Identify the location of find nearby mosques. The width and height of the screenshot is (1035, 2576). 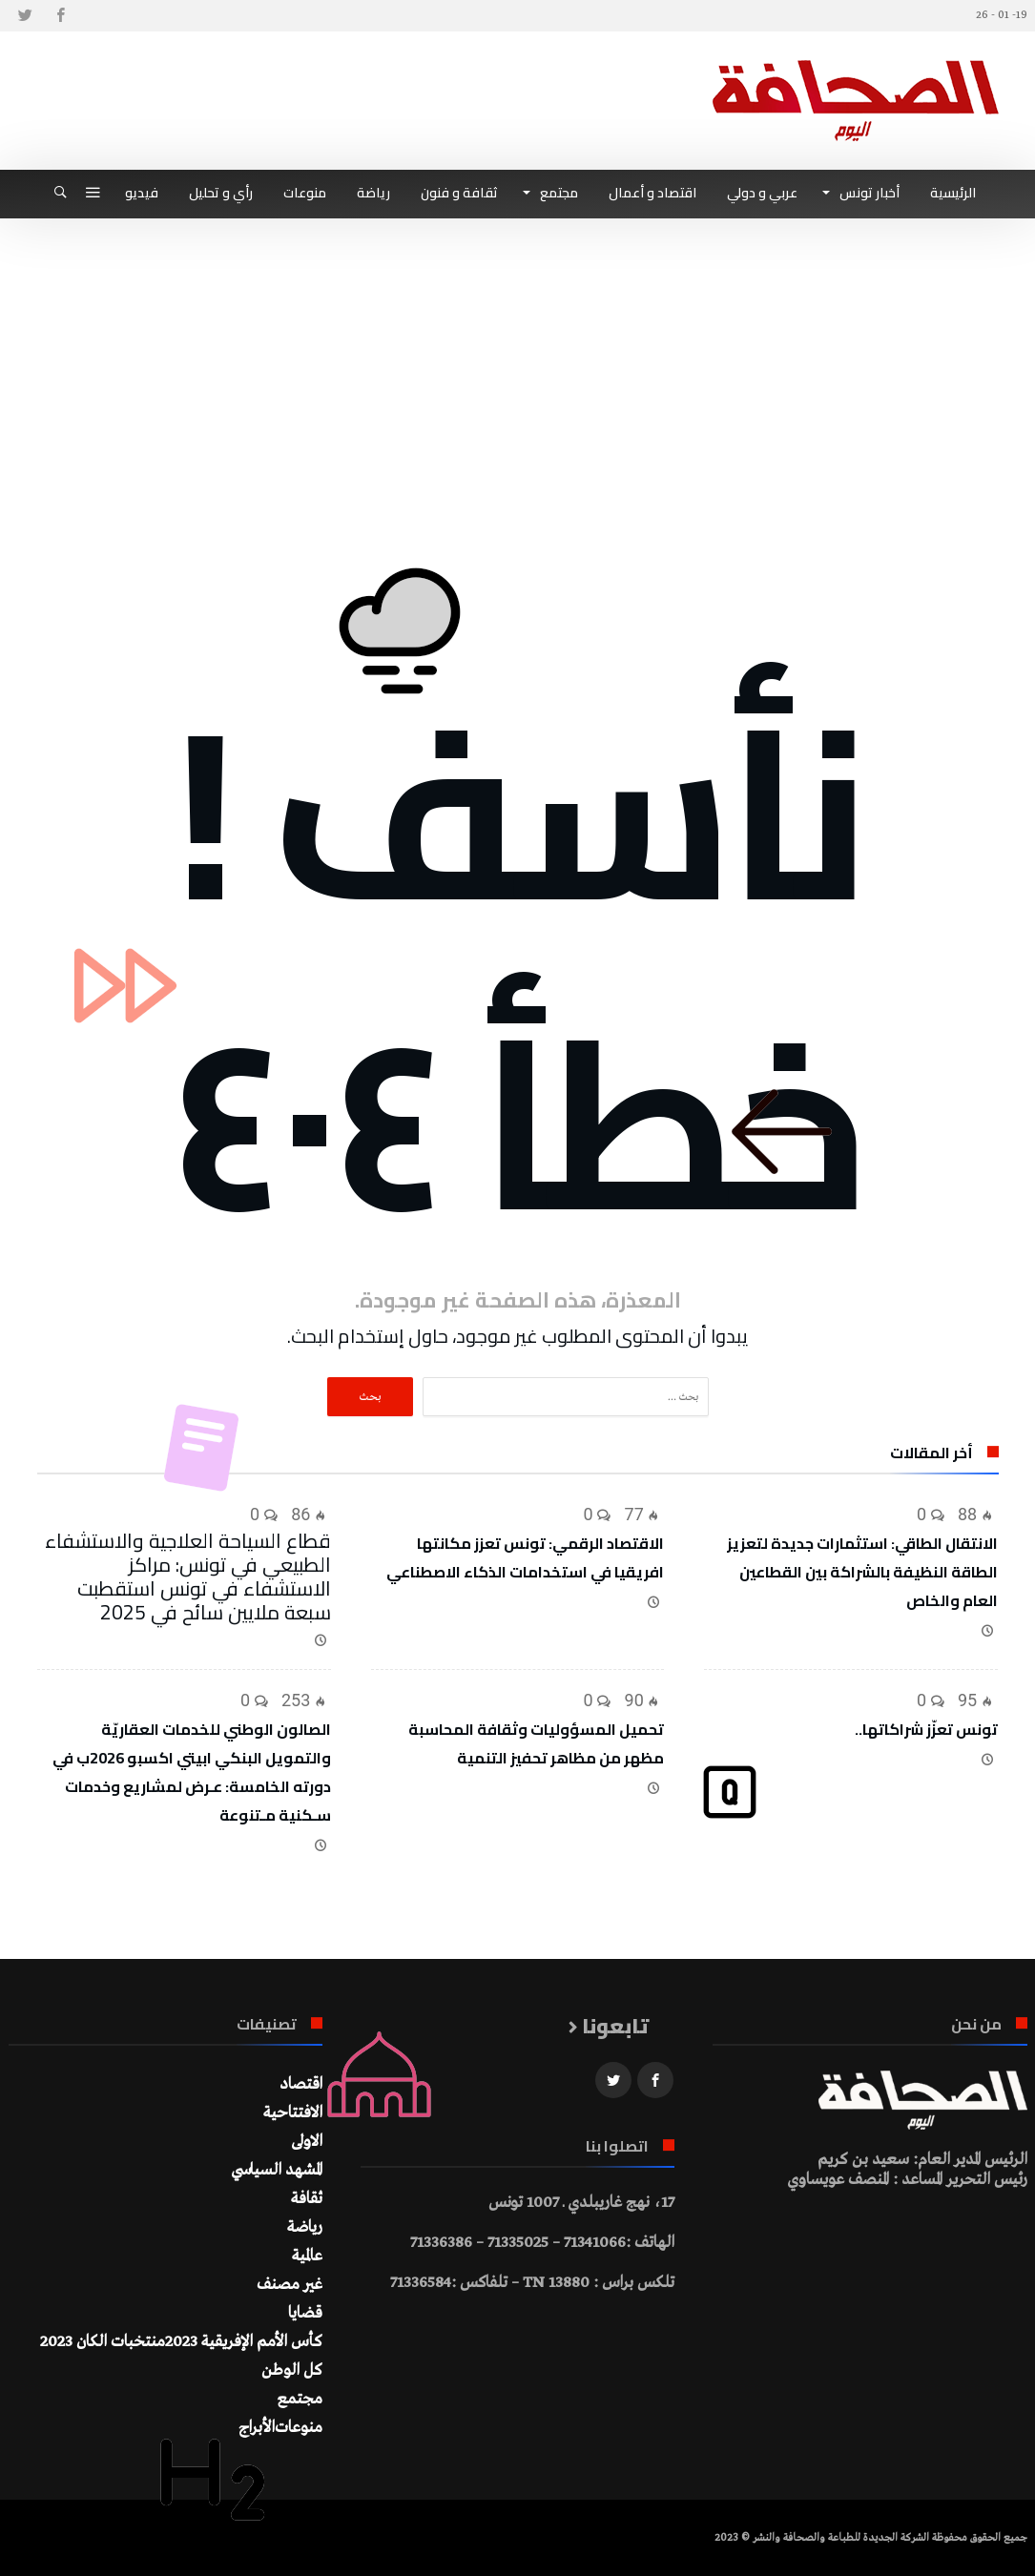
(379, 2079).